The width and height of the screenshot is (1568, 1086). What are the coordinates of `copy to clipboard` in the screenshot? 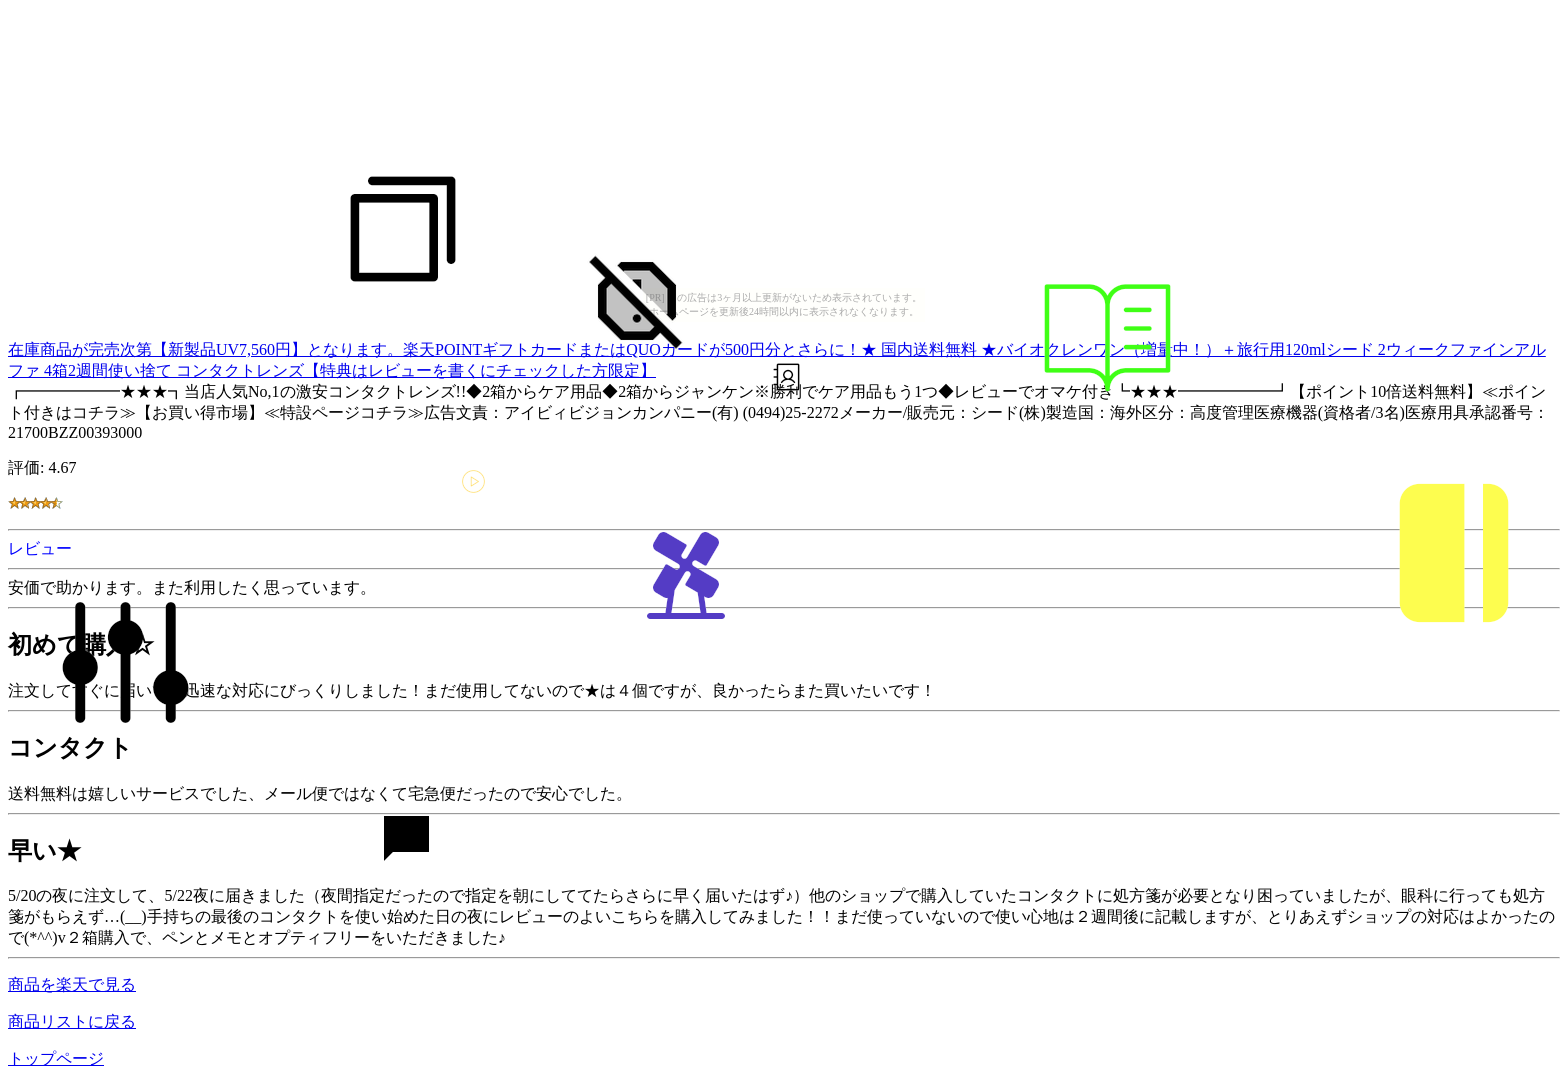 It's located at (403, 229).